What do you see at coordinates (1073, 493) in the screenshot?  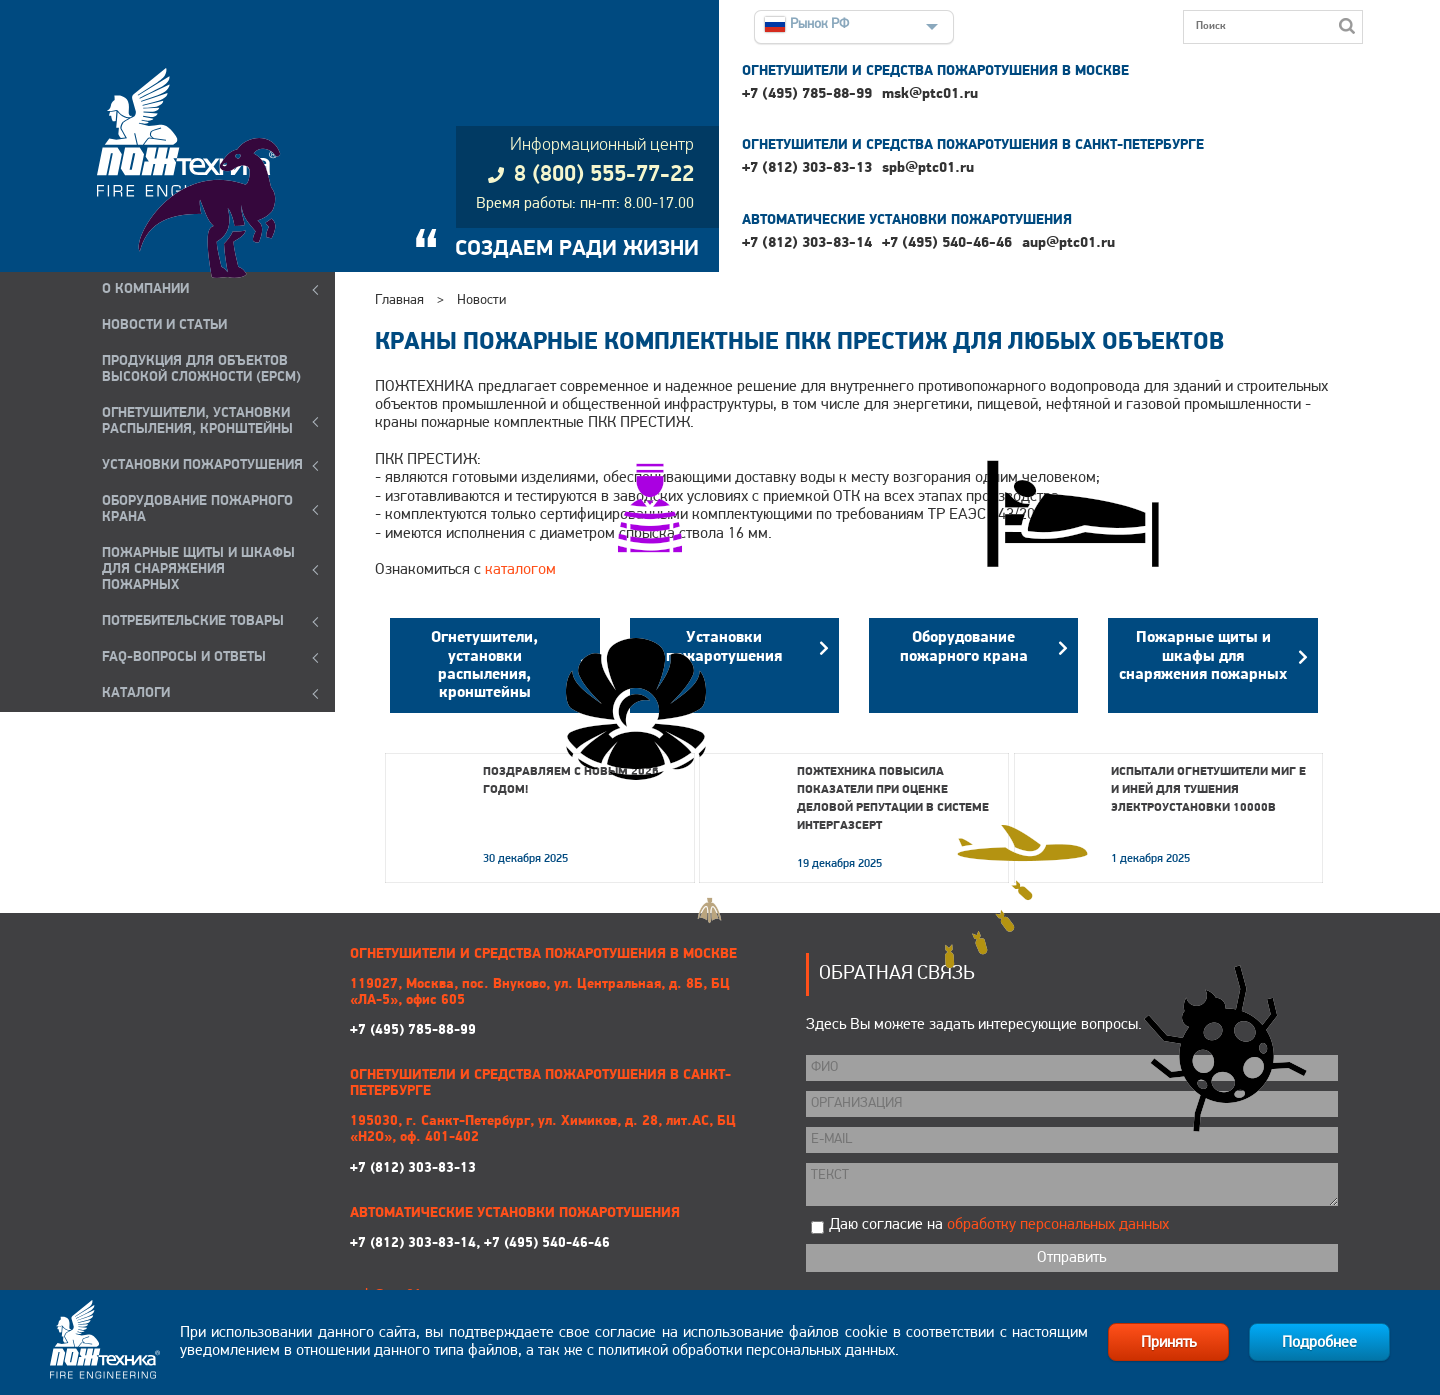 I see `indicates sleep mode or rest status` at bounding box center [1073, 493].